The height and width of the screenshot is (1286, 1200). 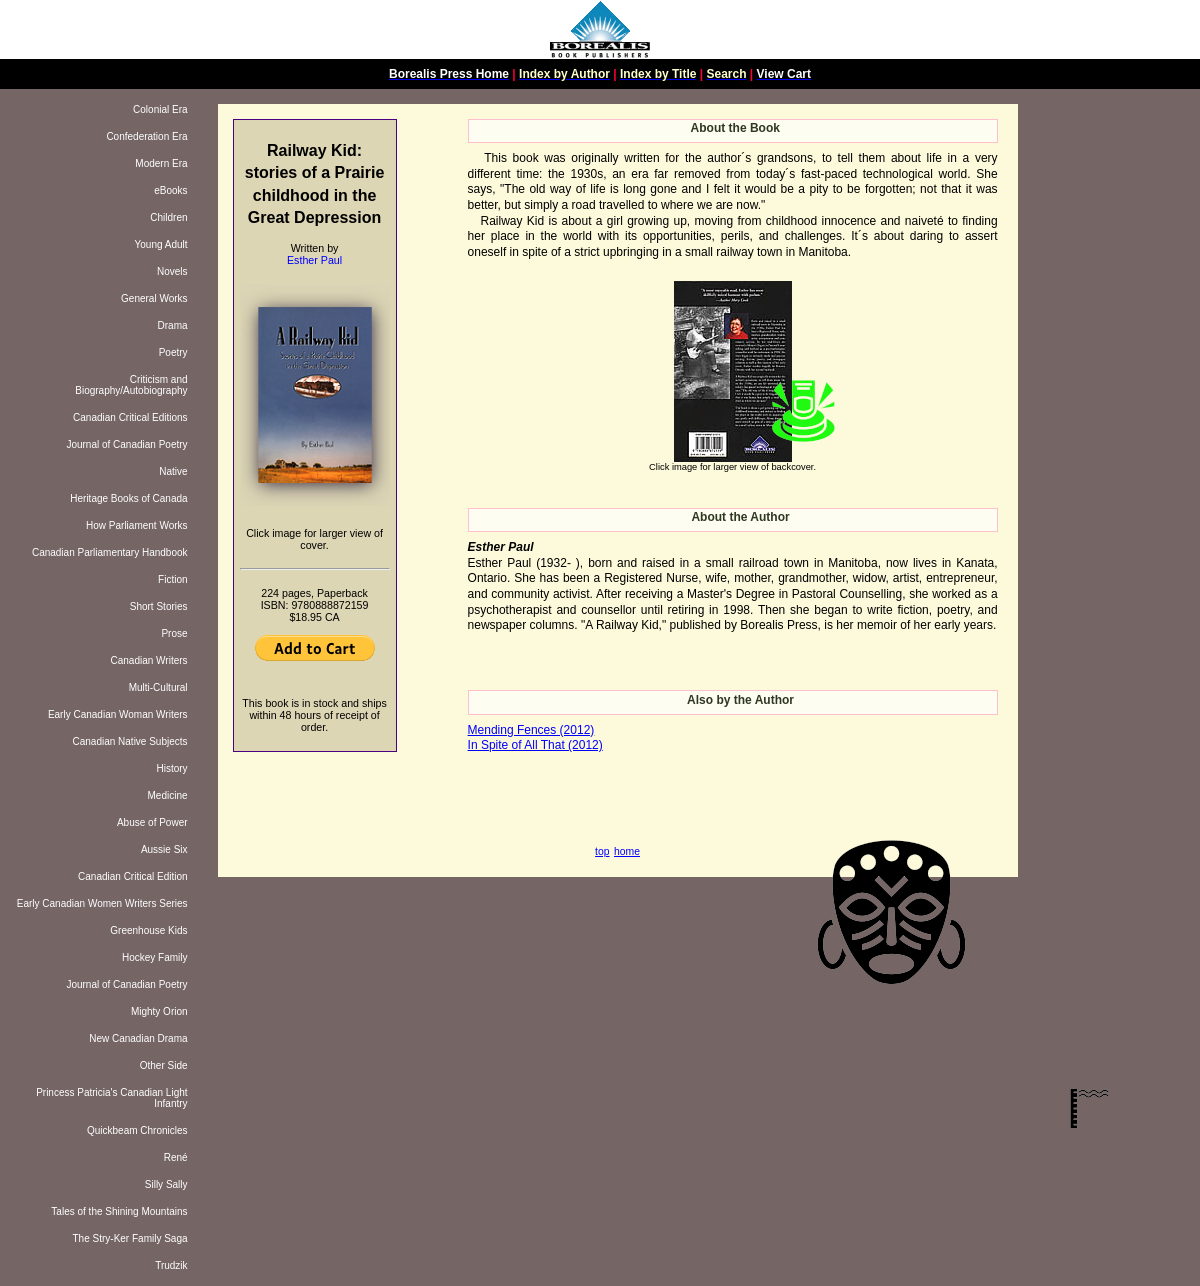 I want to click on indicates high tide water level, so click(x=1088, y=1108).